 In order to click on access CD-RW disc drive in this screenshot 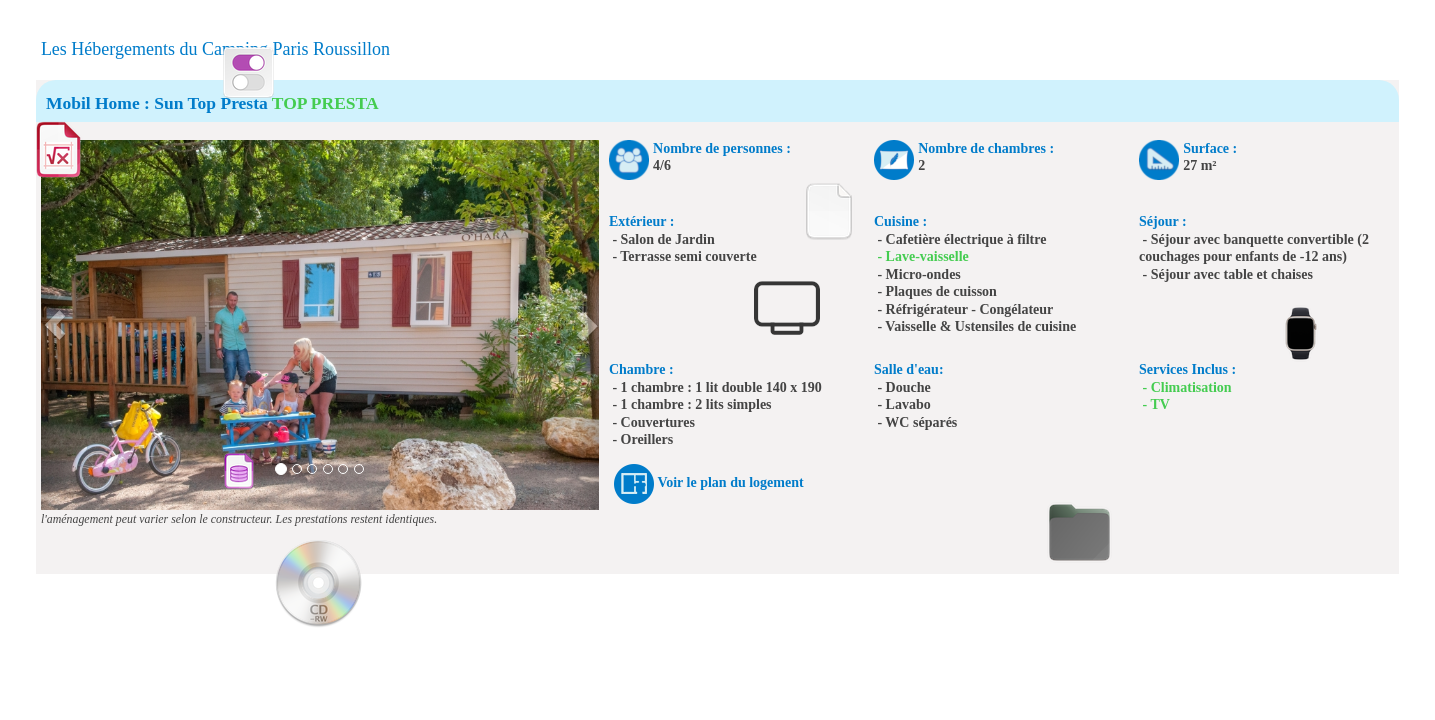, I will do `click(318, 584)`.